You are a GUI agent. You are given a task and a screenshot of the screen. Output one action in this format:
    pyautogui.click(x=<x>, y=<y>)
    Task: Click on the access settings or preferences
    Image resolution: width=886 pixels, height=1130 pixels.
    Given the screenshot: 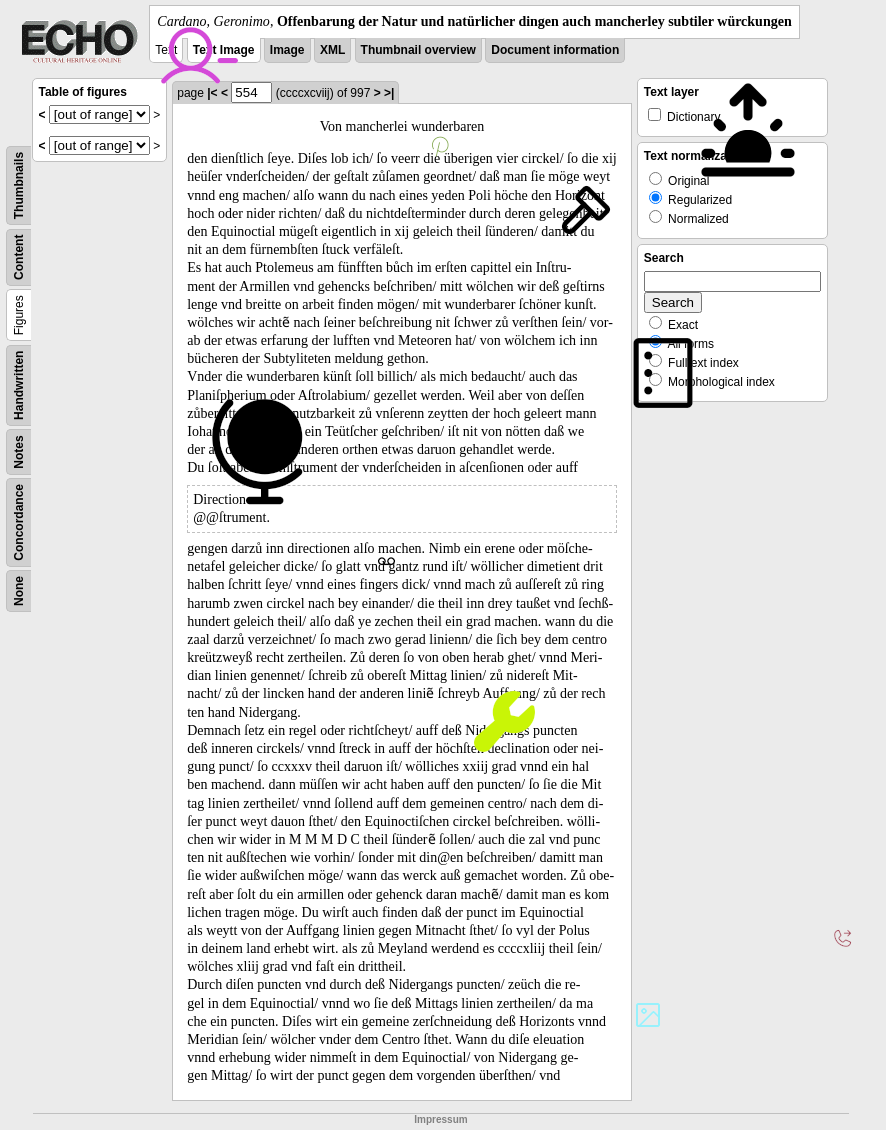 What is the action you would take?
    pyautogui.click(x=504, y=721)
    